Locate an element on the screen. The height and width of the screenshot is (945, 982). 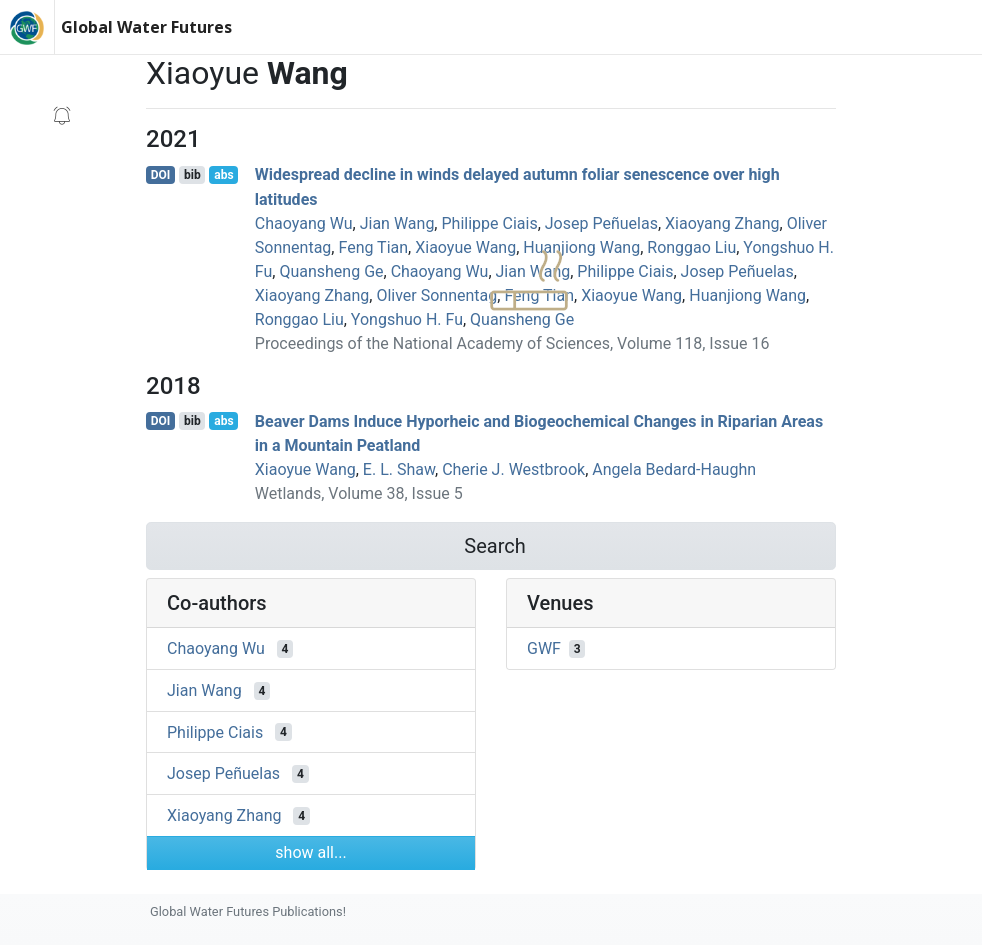
indicates new notifications or alerts is located at coordinates (62, 116).